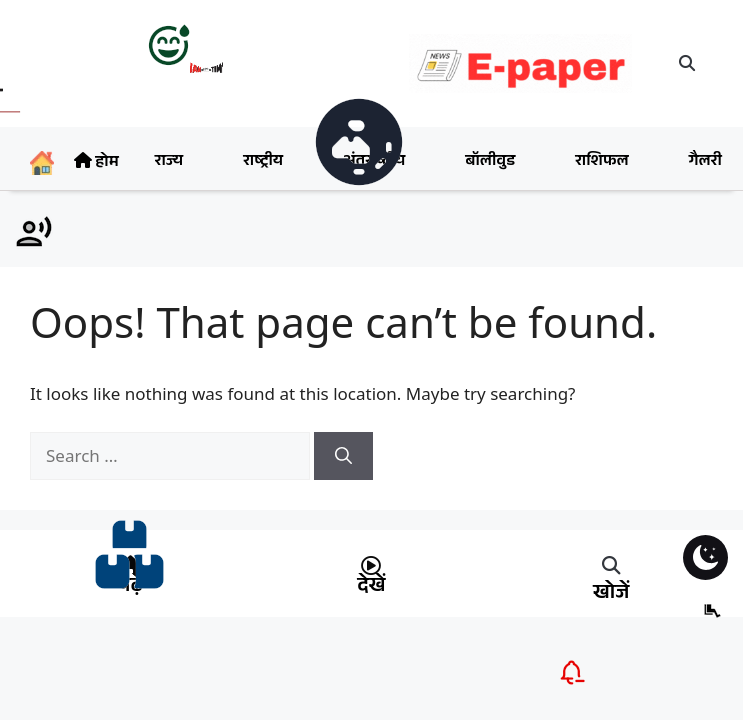  I want to click on remove or dismiss a notification, so click(571, 672).